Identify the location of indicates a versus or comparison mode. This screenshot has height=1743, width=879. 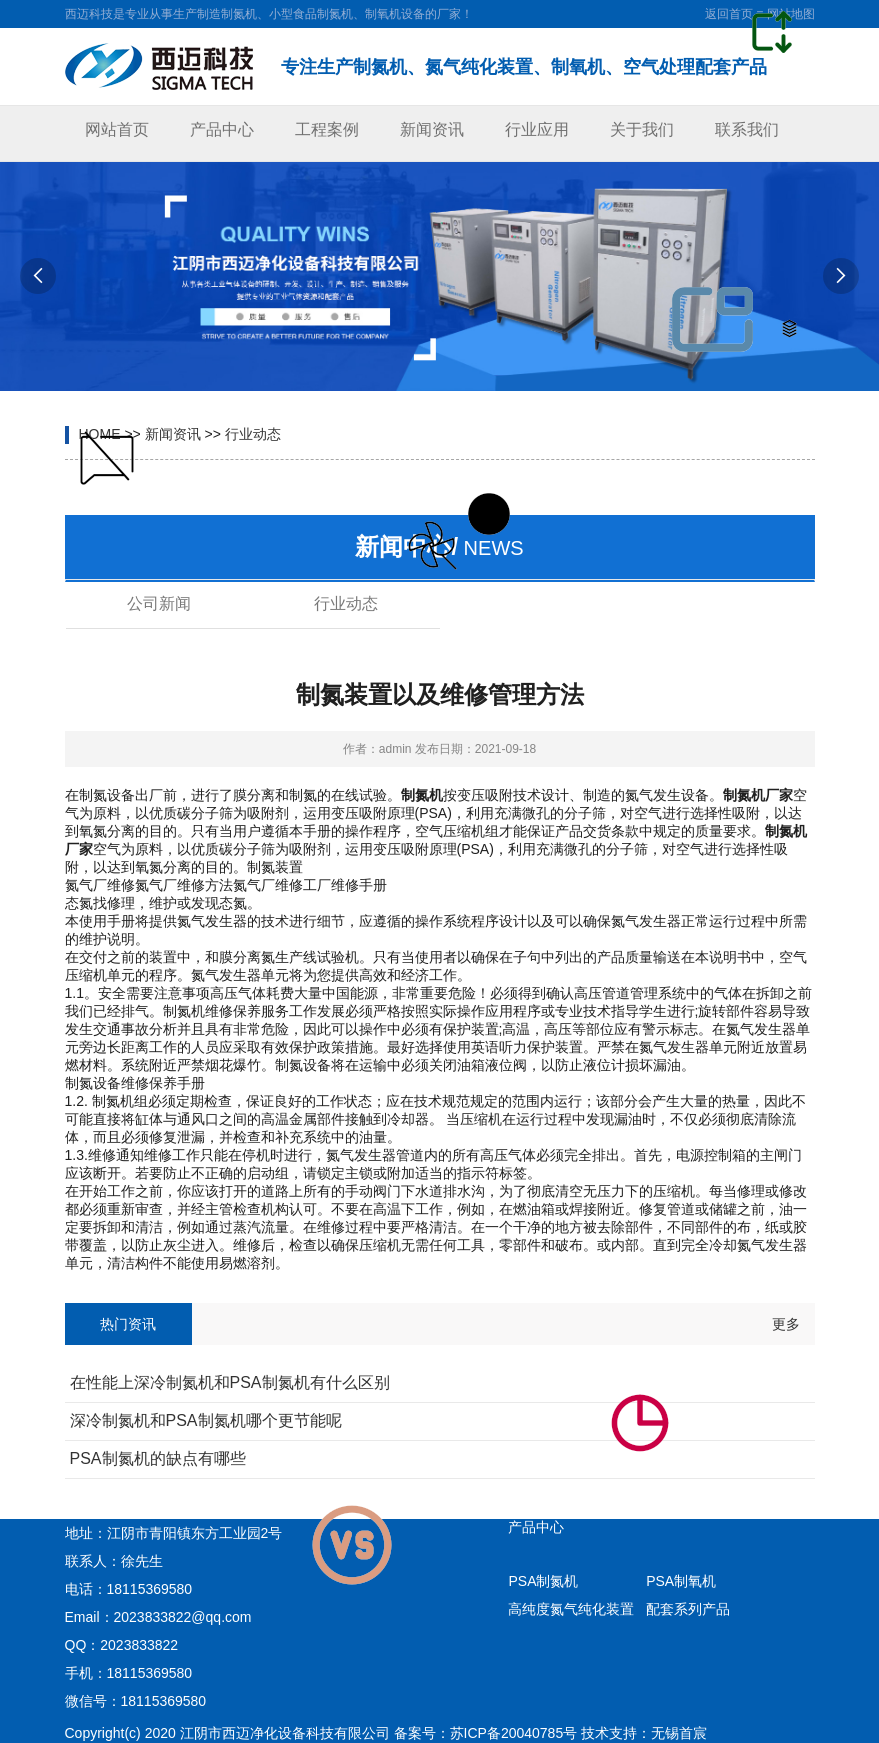
(352, 1545).